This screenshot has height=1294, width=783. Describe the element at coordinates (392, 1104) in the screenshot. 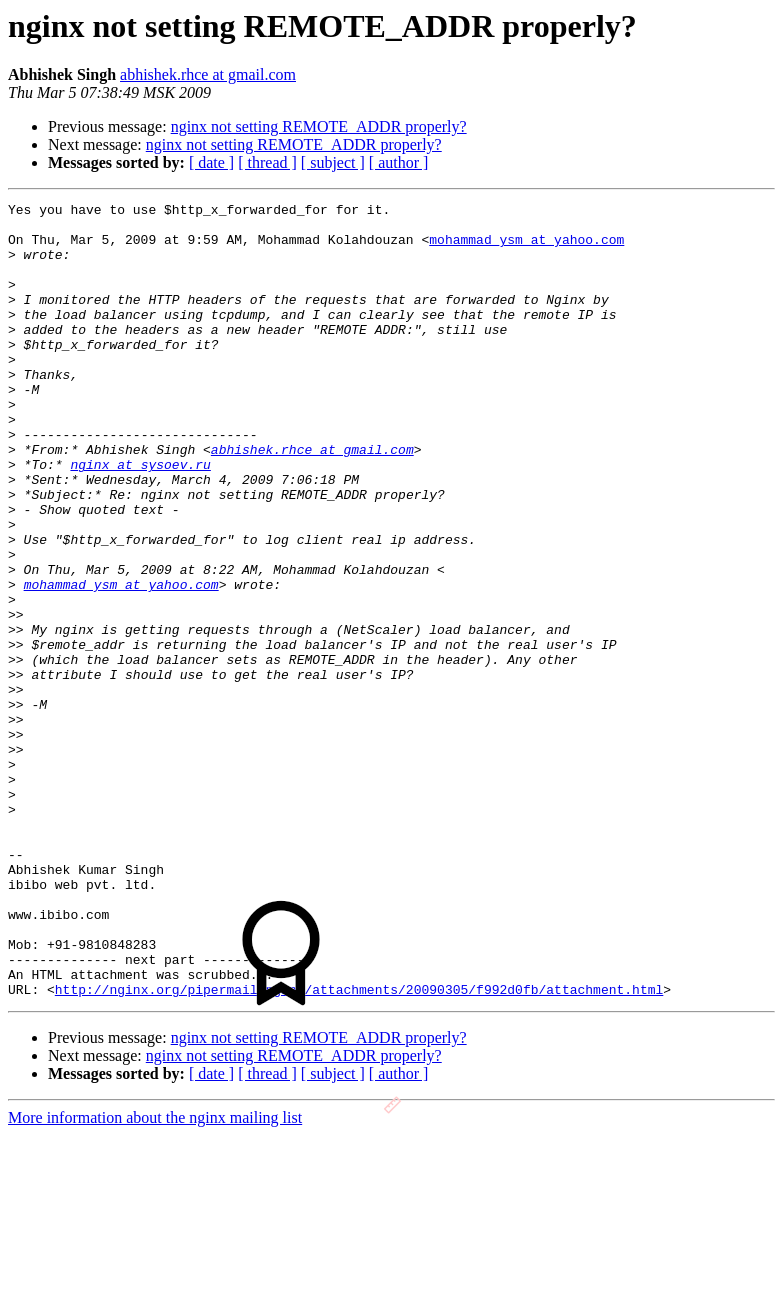

I see `access measurement or sizing tools` at that location.